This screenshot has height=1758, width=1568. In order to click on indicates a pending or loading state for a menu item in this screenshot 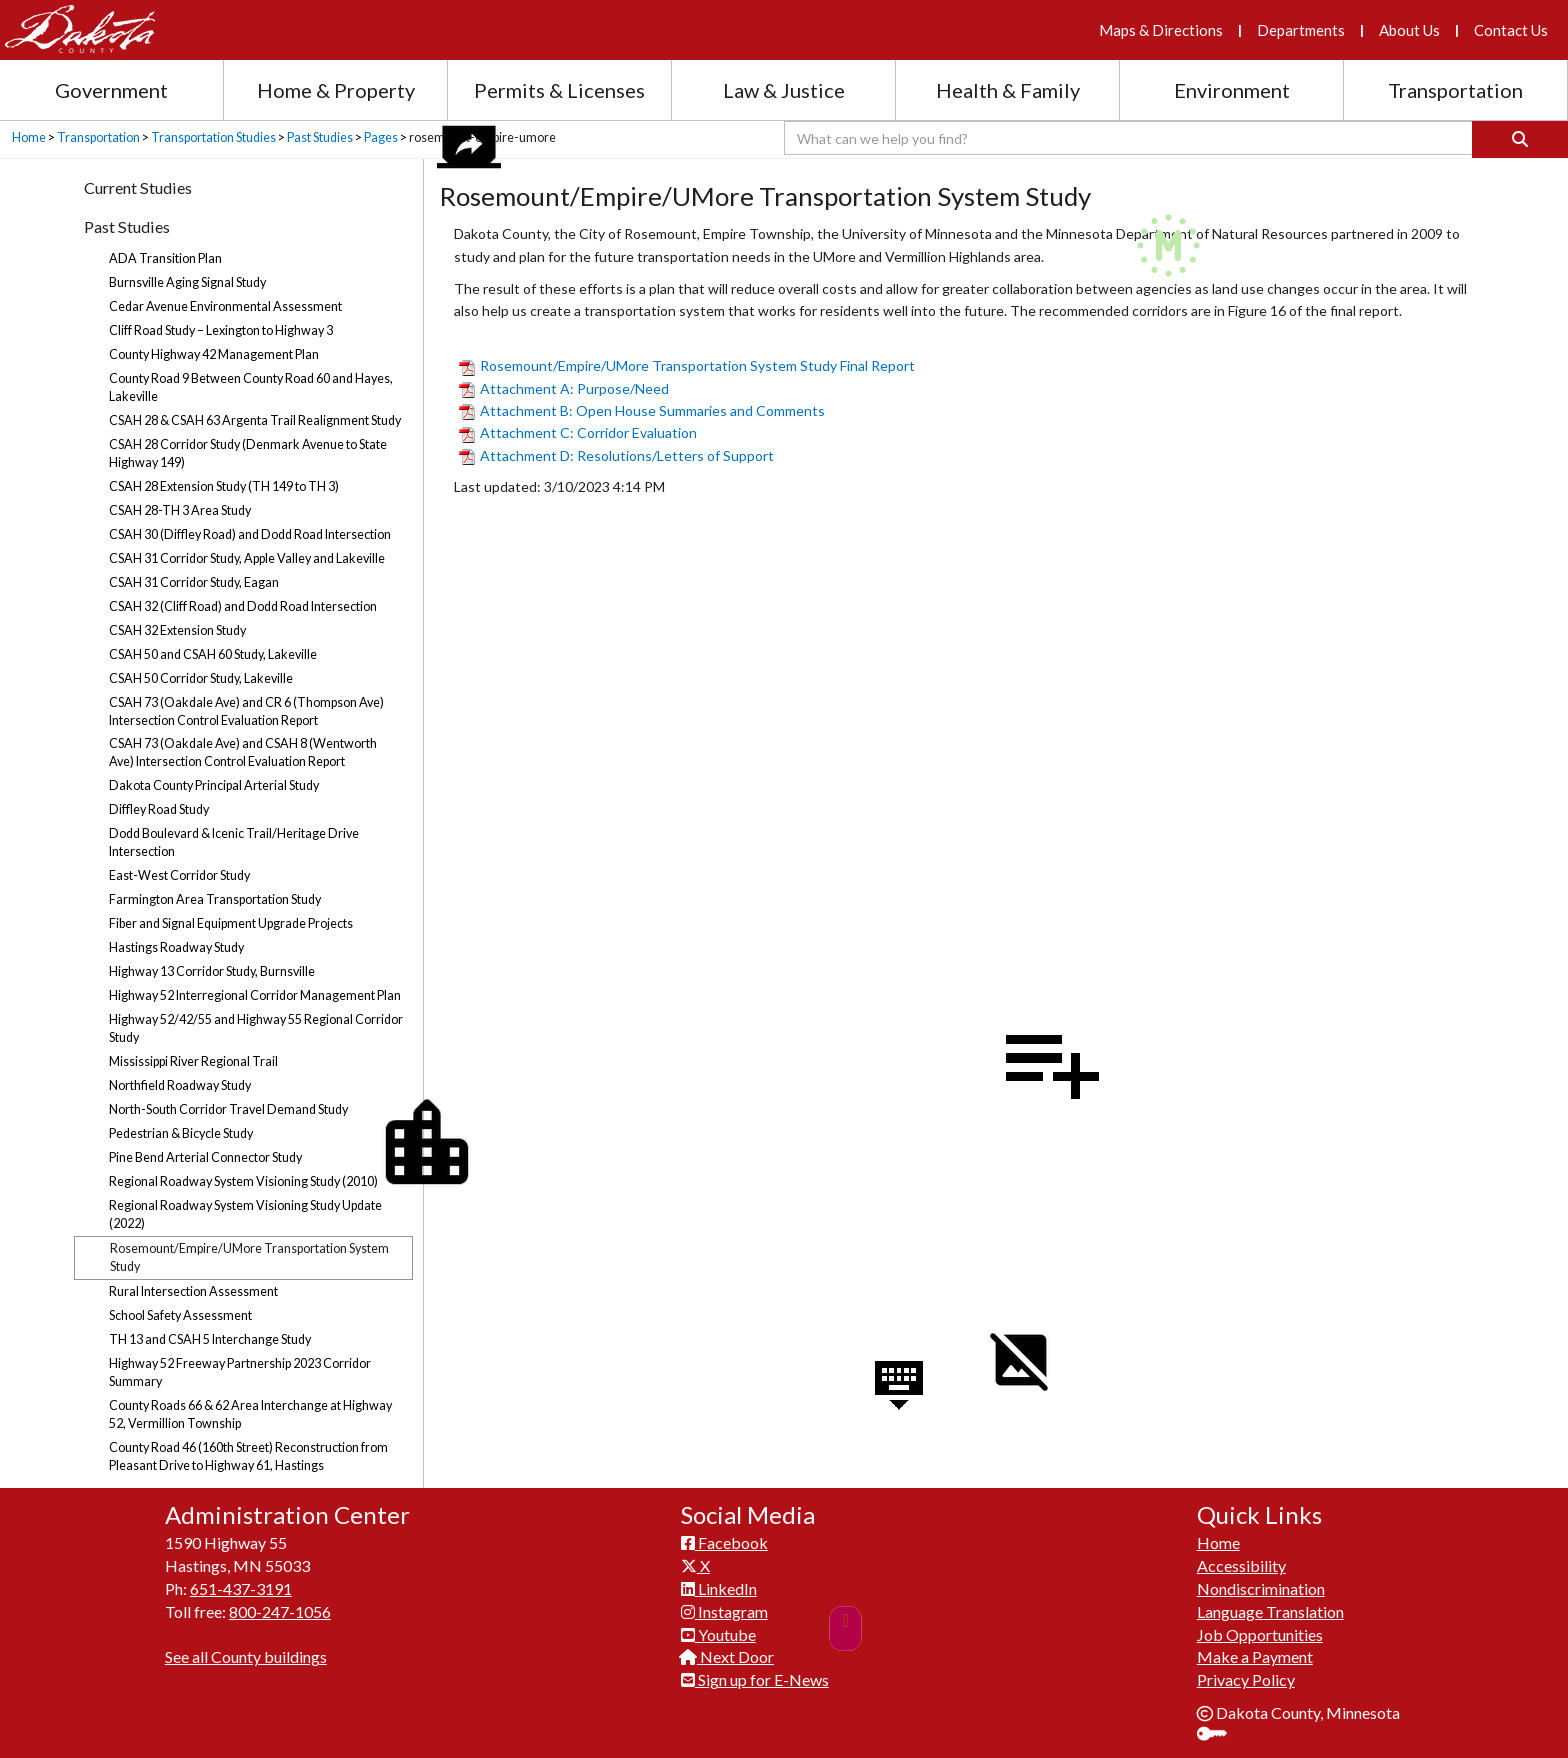, I will do `click(1168, 245)`.